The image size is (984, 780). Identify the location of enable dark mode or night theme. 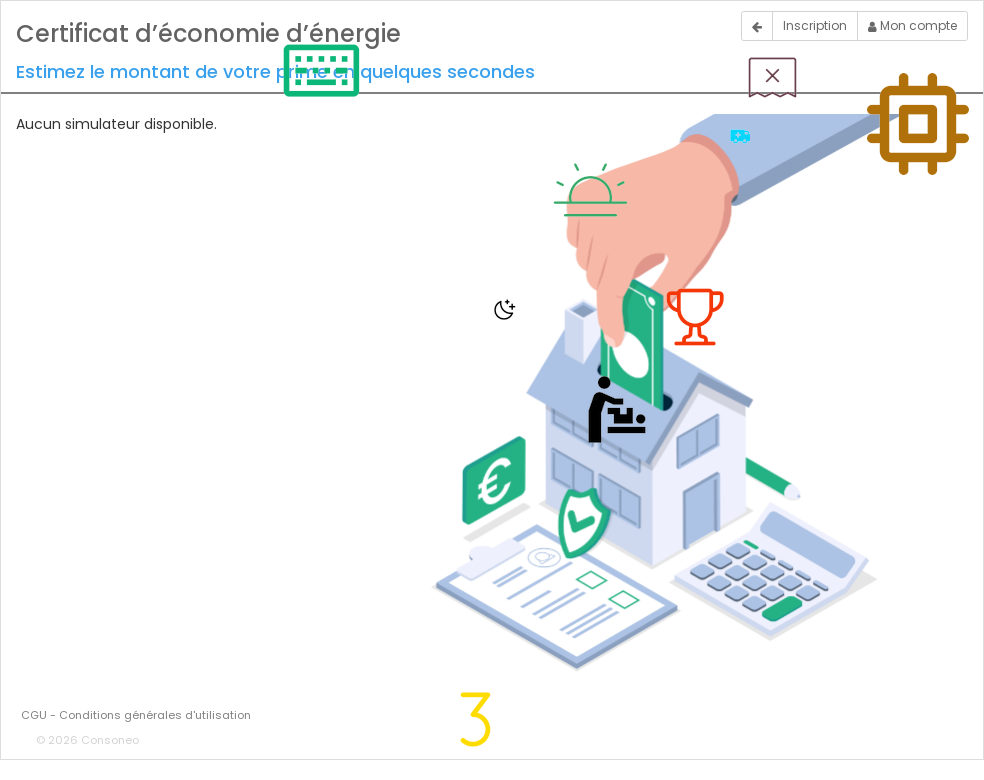
(504, 310).